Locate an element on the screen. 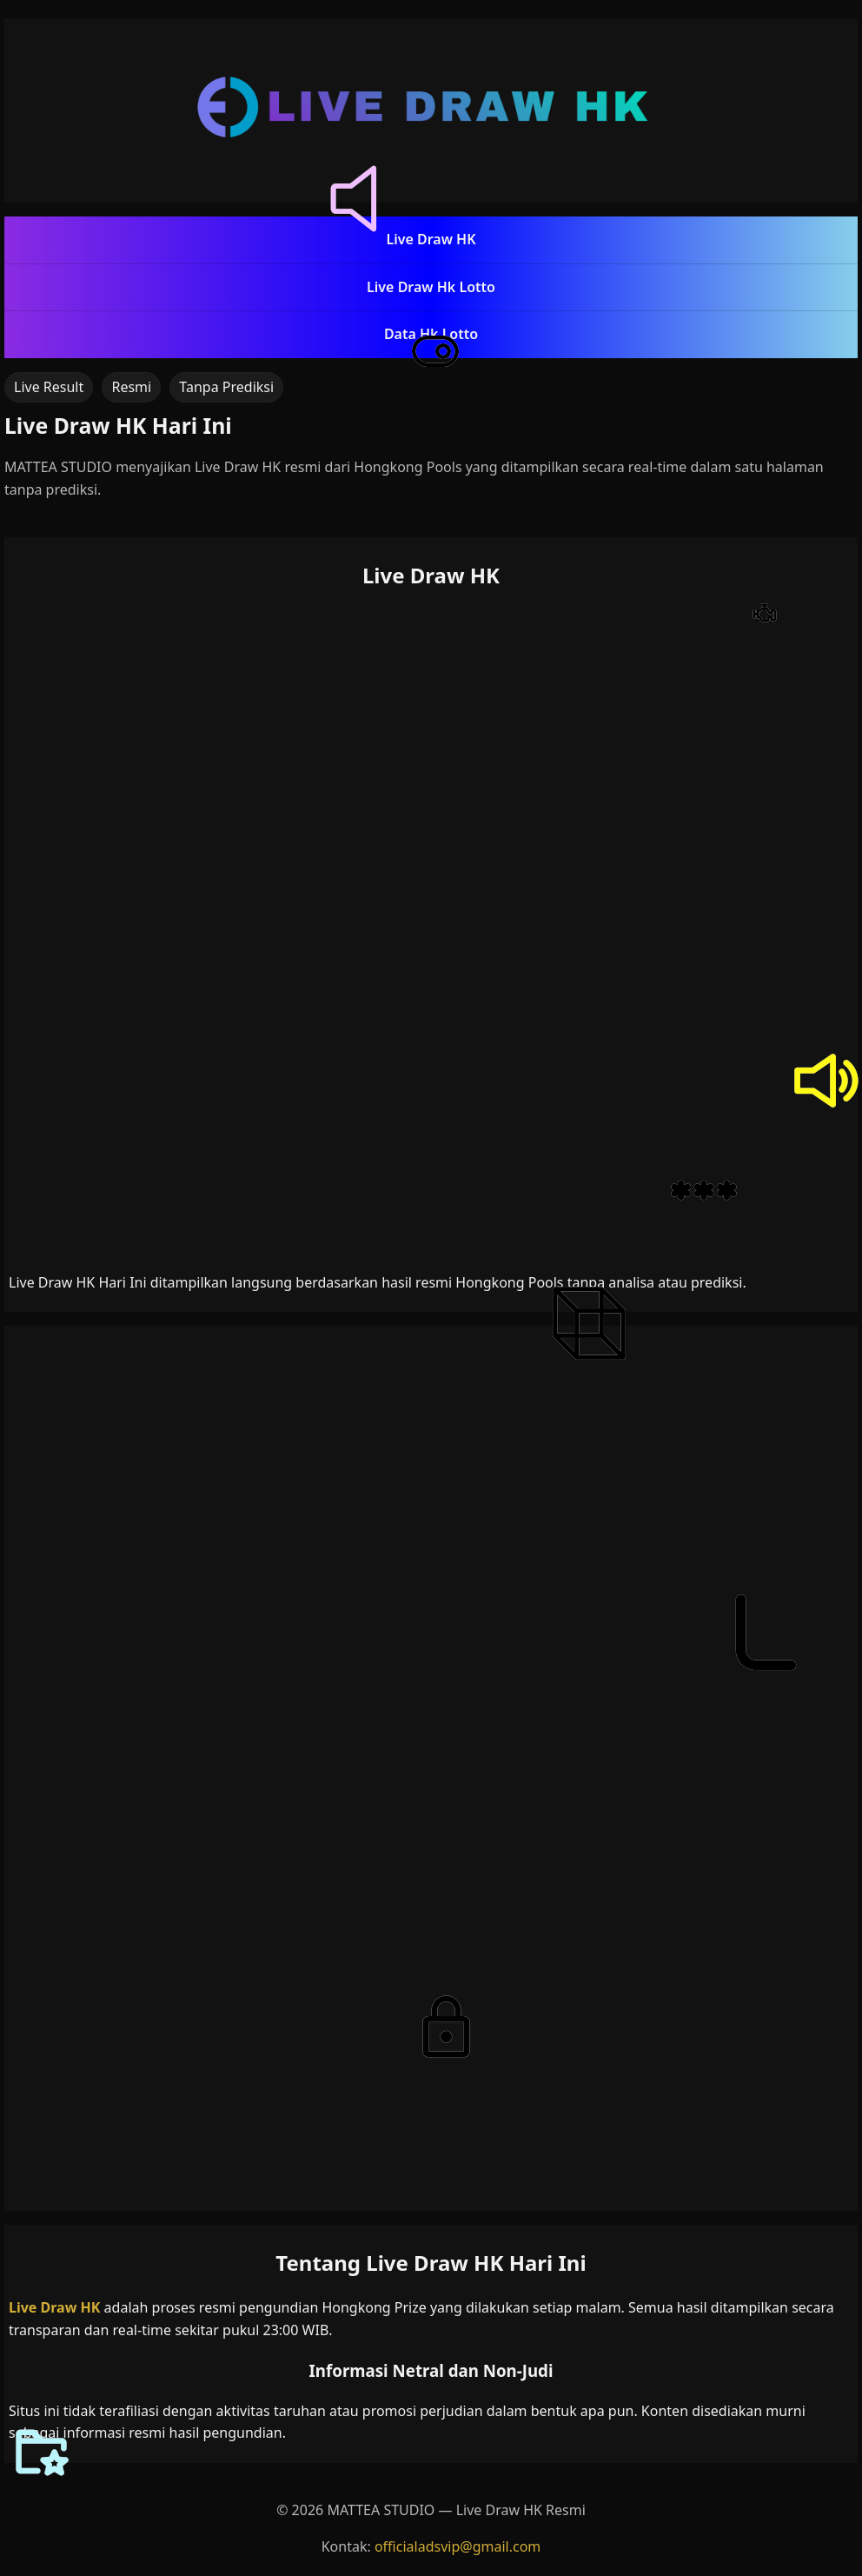 This screenshot has height=2576, width=862. enter or manage your password is located at coordinates (704, 1190).